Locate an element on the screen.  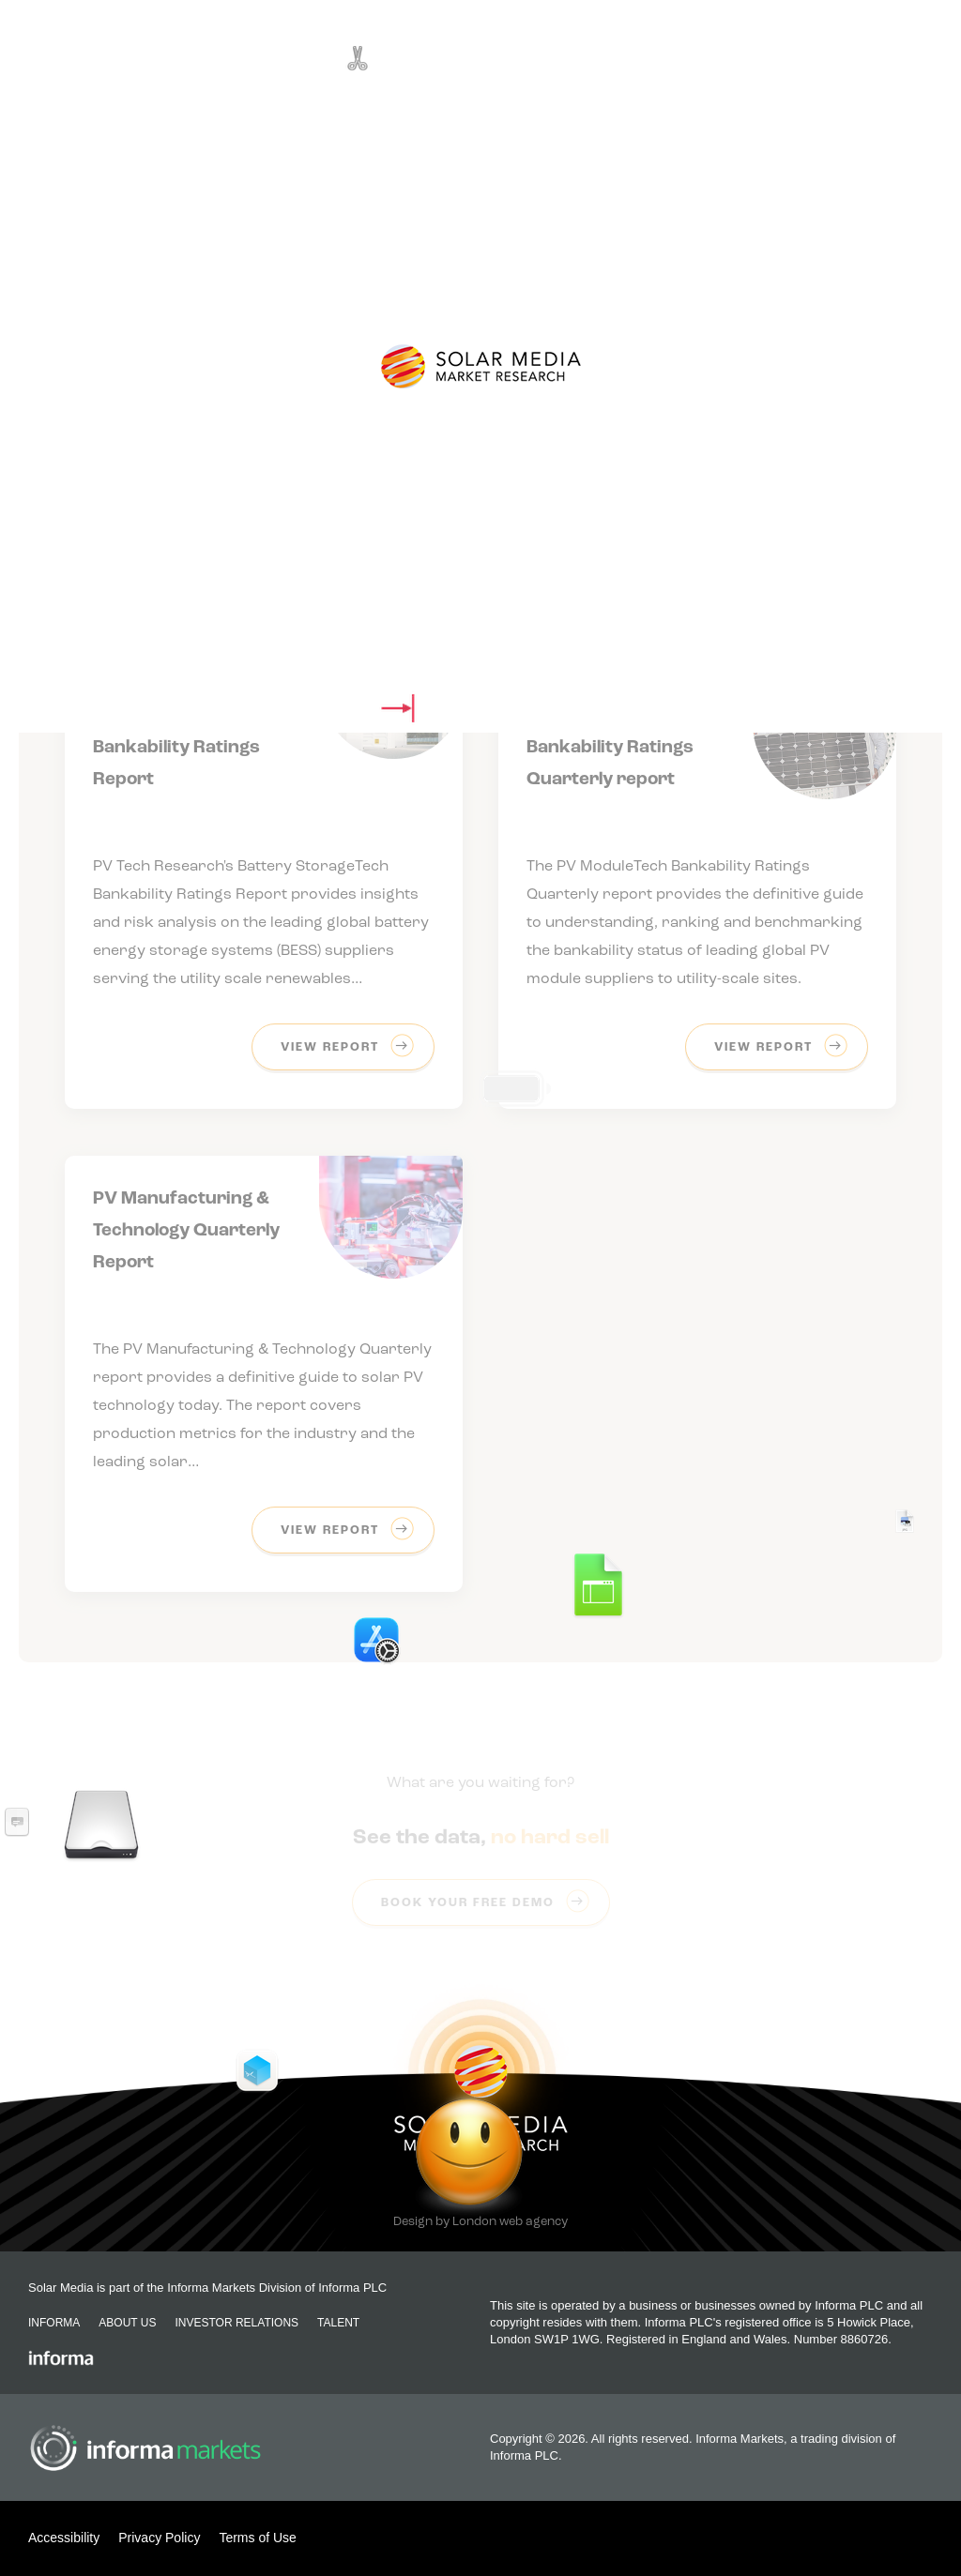
subrip subtitle file (.srt) is located at coordinates (17, 1822).